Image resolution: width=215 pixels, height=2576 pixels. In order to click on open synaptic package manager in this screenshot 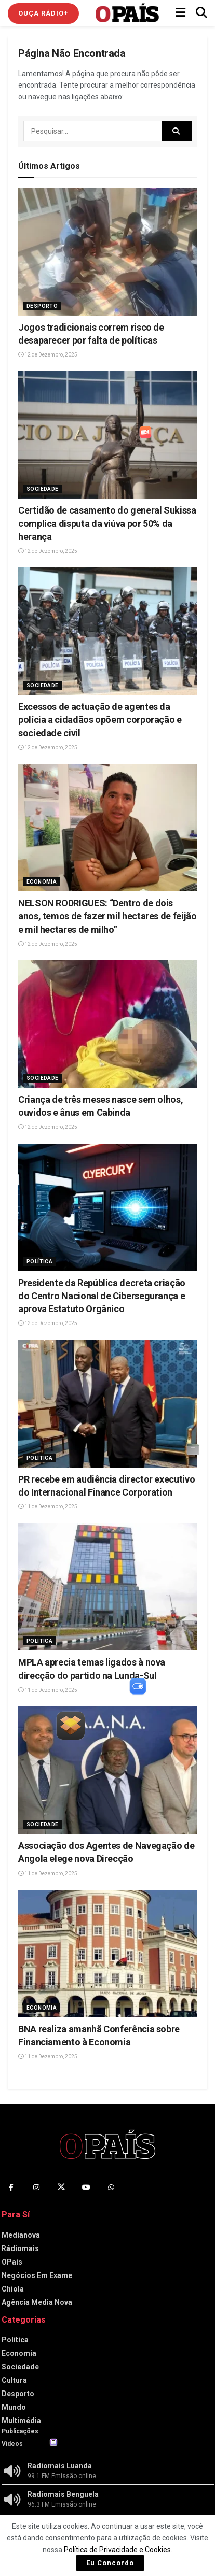, I will do `click(71, 1726)`.